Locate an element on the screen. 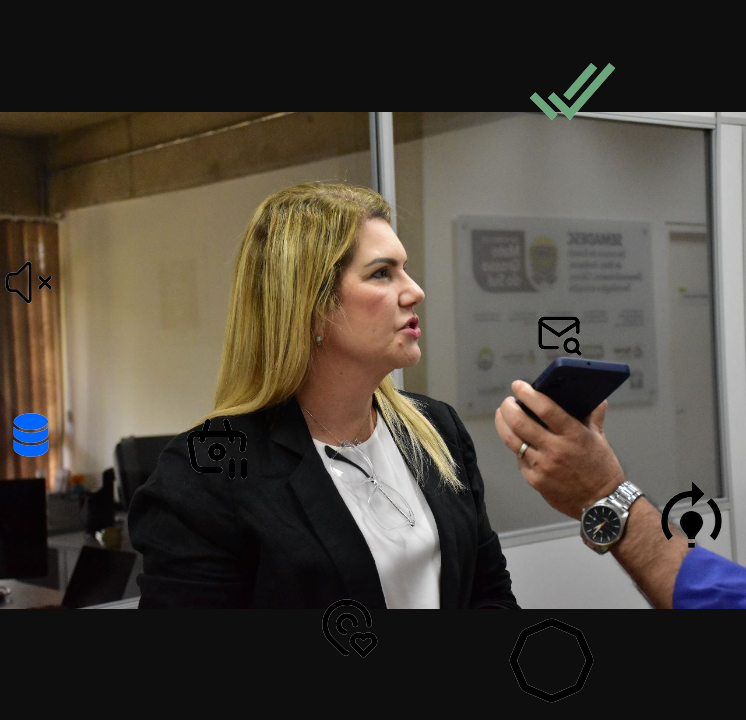 This screenshot has height=720, width=746. stop or warning indicator is located at coordinates (551, 660).